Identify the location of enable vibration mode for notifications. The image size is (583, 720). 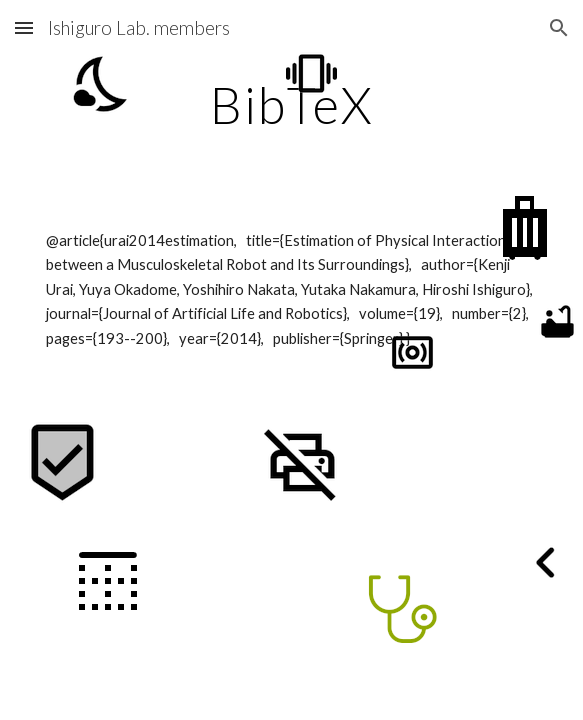
(311, 73).